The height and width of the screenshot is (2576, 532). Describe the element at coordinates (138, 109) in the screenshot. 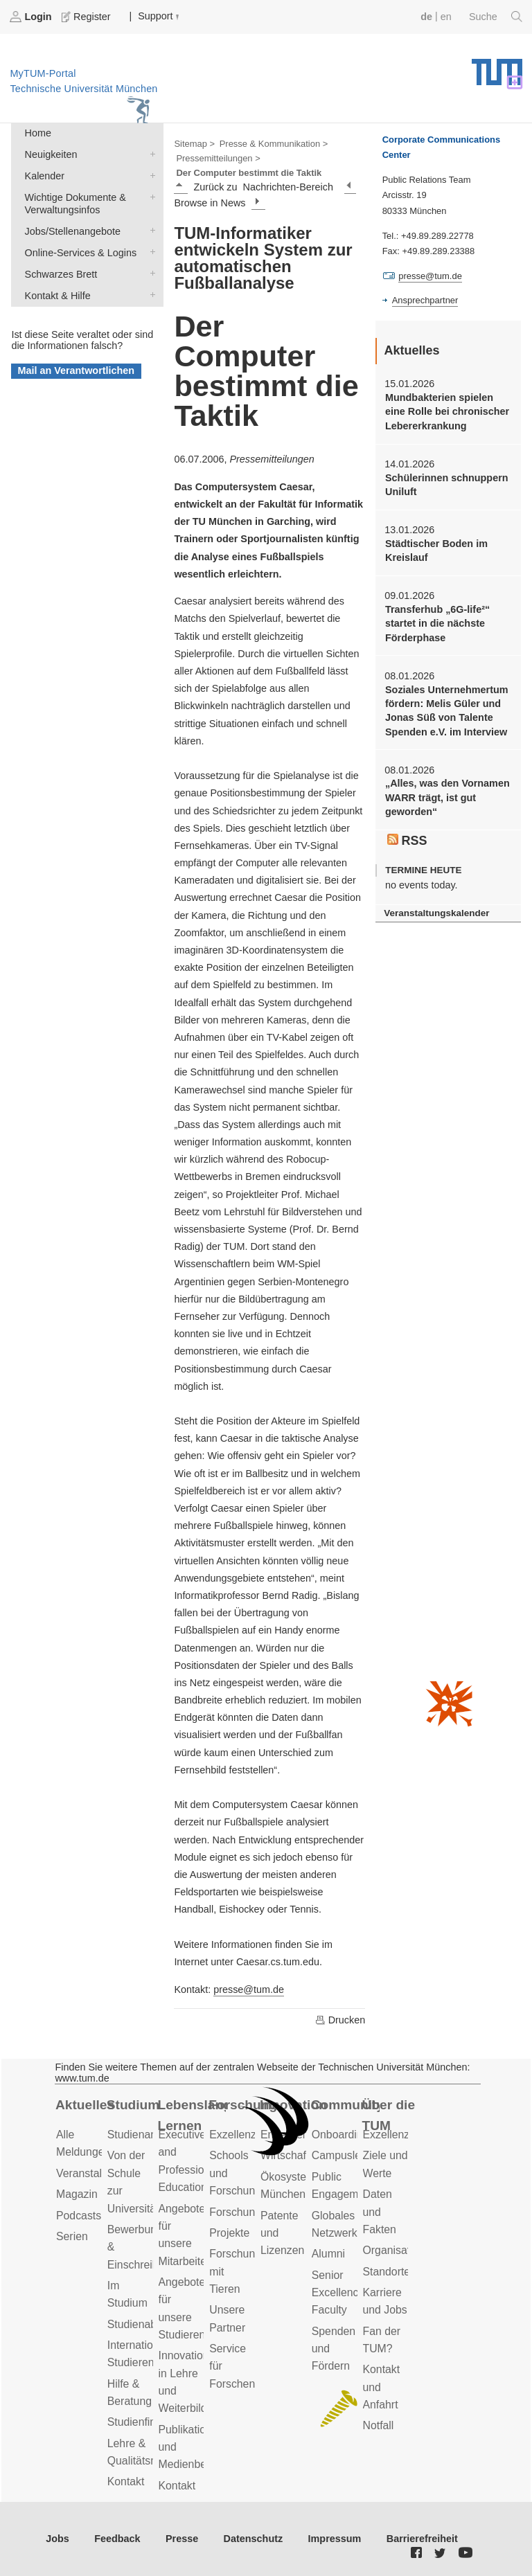

I see `access discus throw or athletics events` at that location.